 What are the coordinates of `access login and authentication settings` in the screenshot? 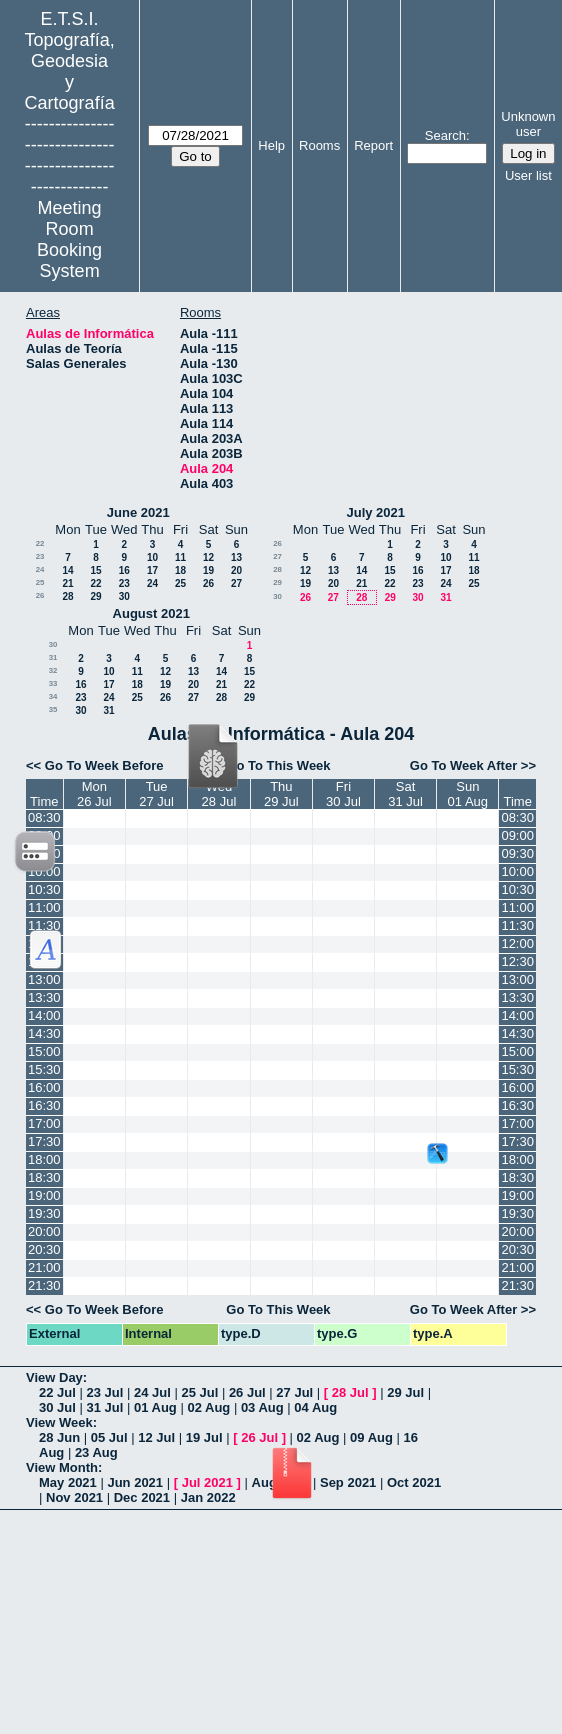 It's located at (35, 852).